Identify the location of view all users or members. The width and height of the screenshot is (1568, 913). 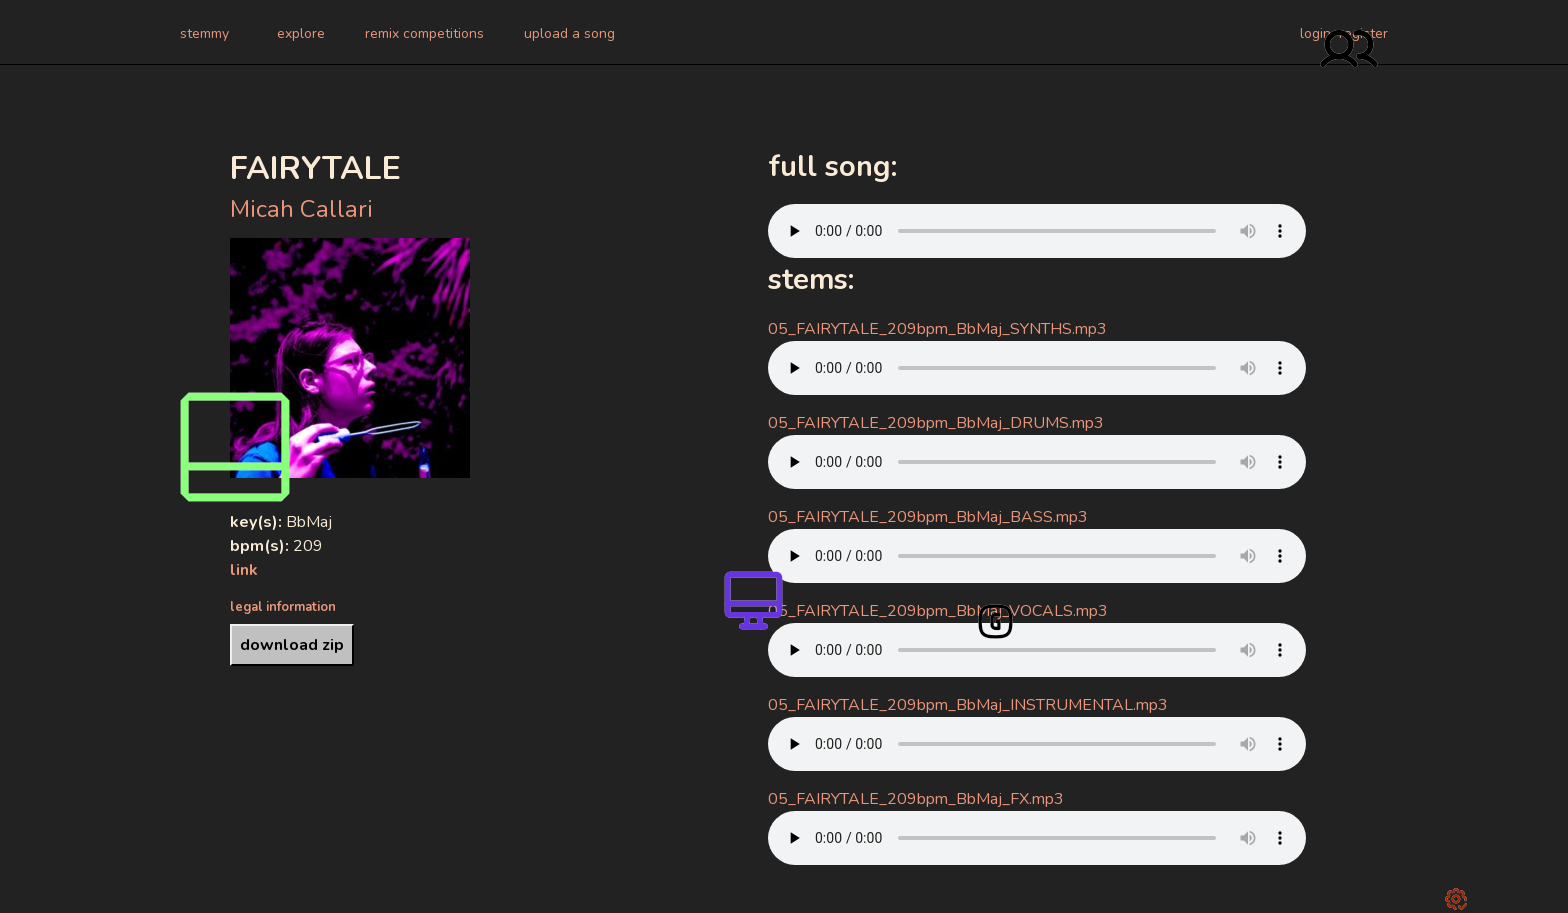
(1349, 49).